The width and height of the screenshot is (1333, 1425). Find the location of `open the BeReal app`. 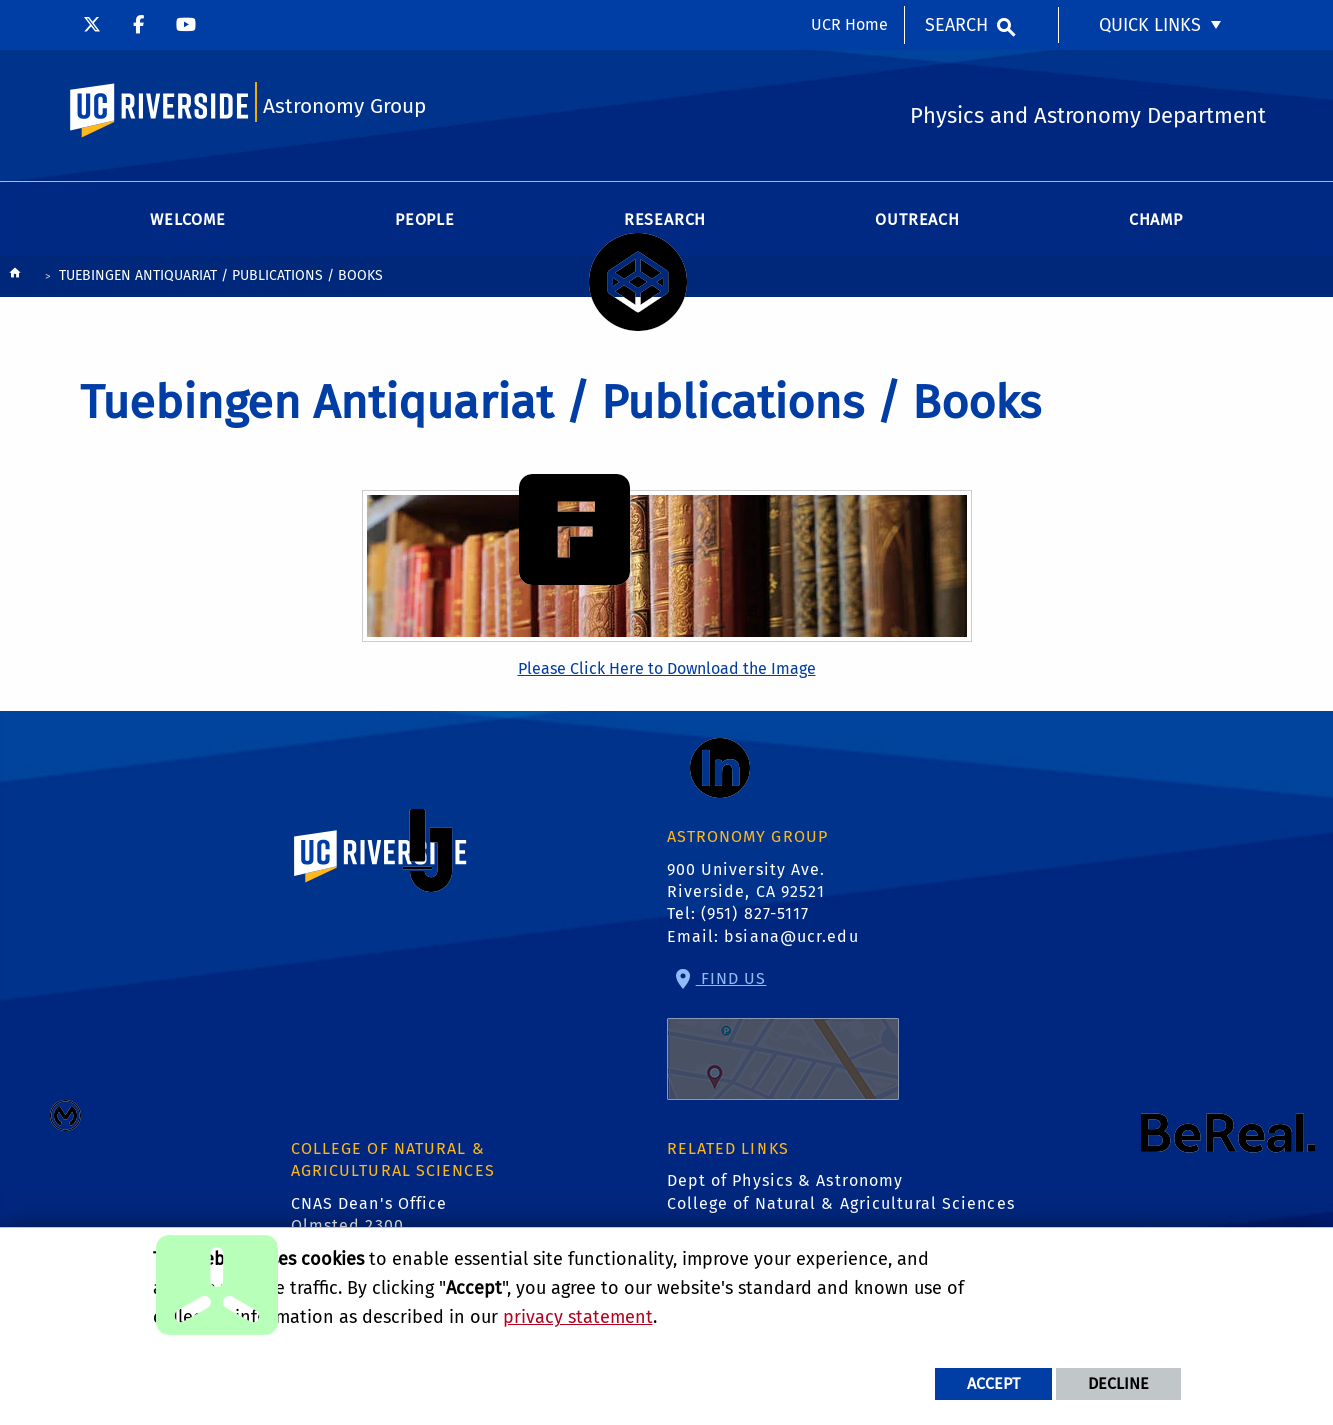

open the BeReal app is located at coordinates (1228, 1133).